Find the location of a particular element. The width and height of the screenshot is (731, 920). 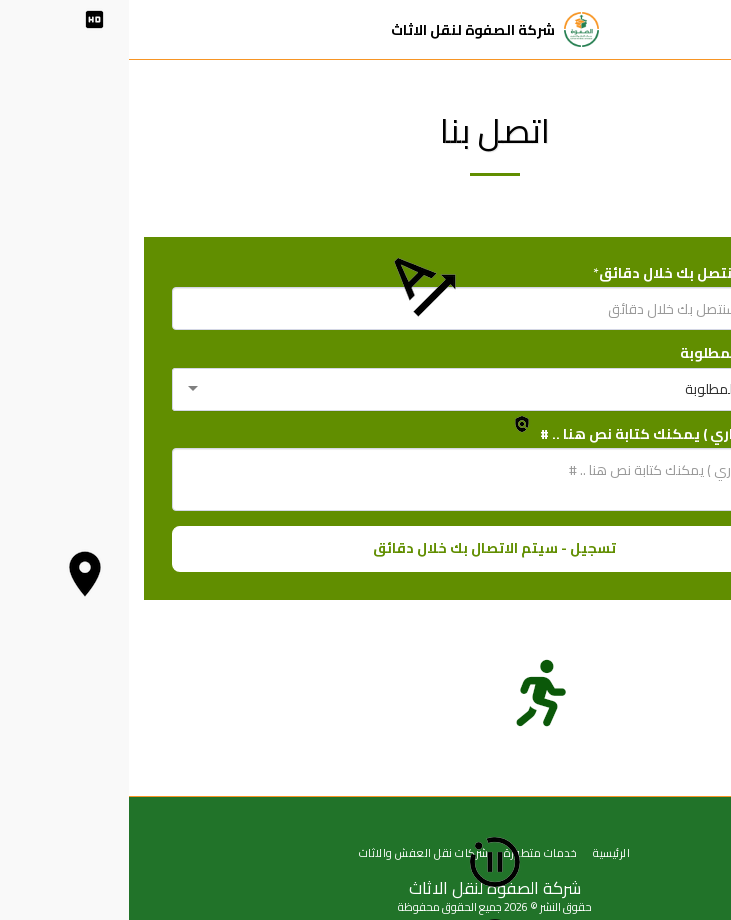

rotate text at an upward angle is located at coordinates (424, 285).